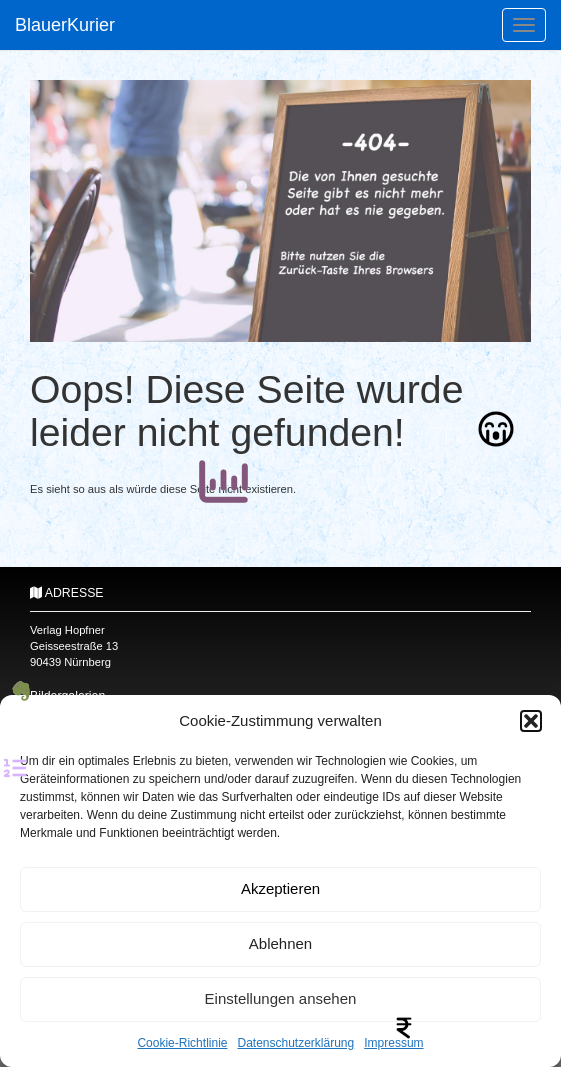 This screenshot has width=561, height=1067. I want to click on view analytics or statistics, so click(223, 481).